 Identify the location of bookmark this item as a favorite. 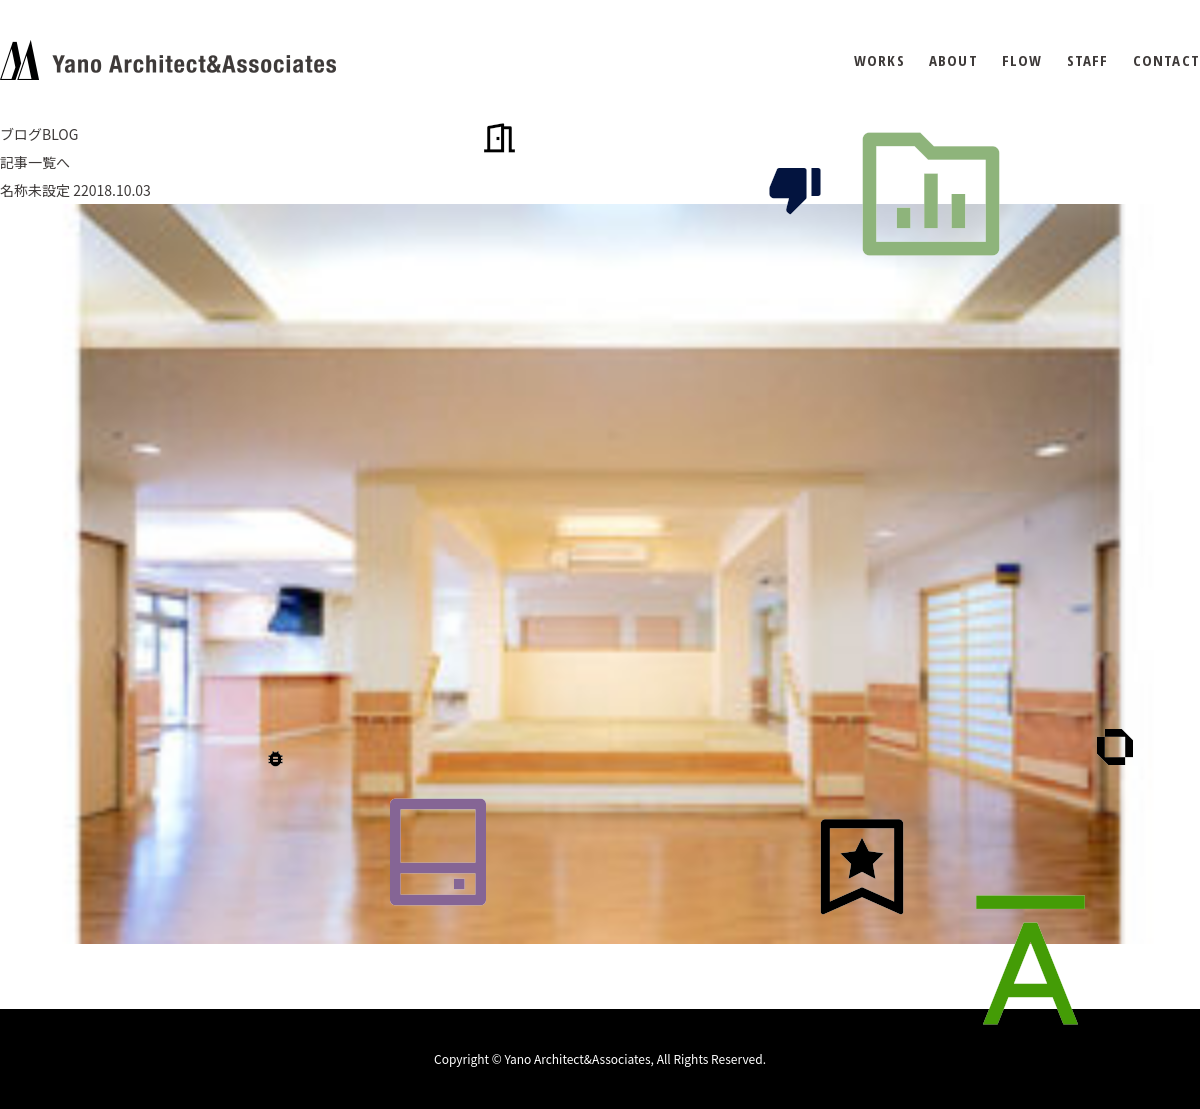
(862, 865).